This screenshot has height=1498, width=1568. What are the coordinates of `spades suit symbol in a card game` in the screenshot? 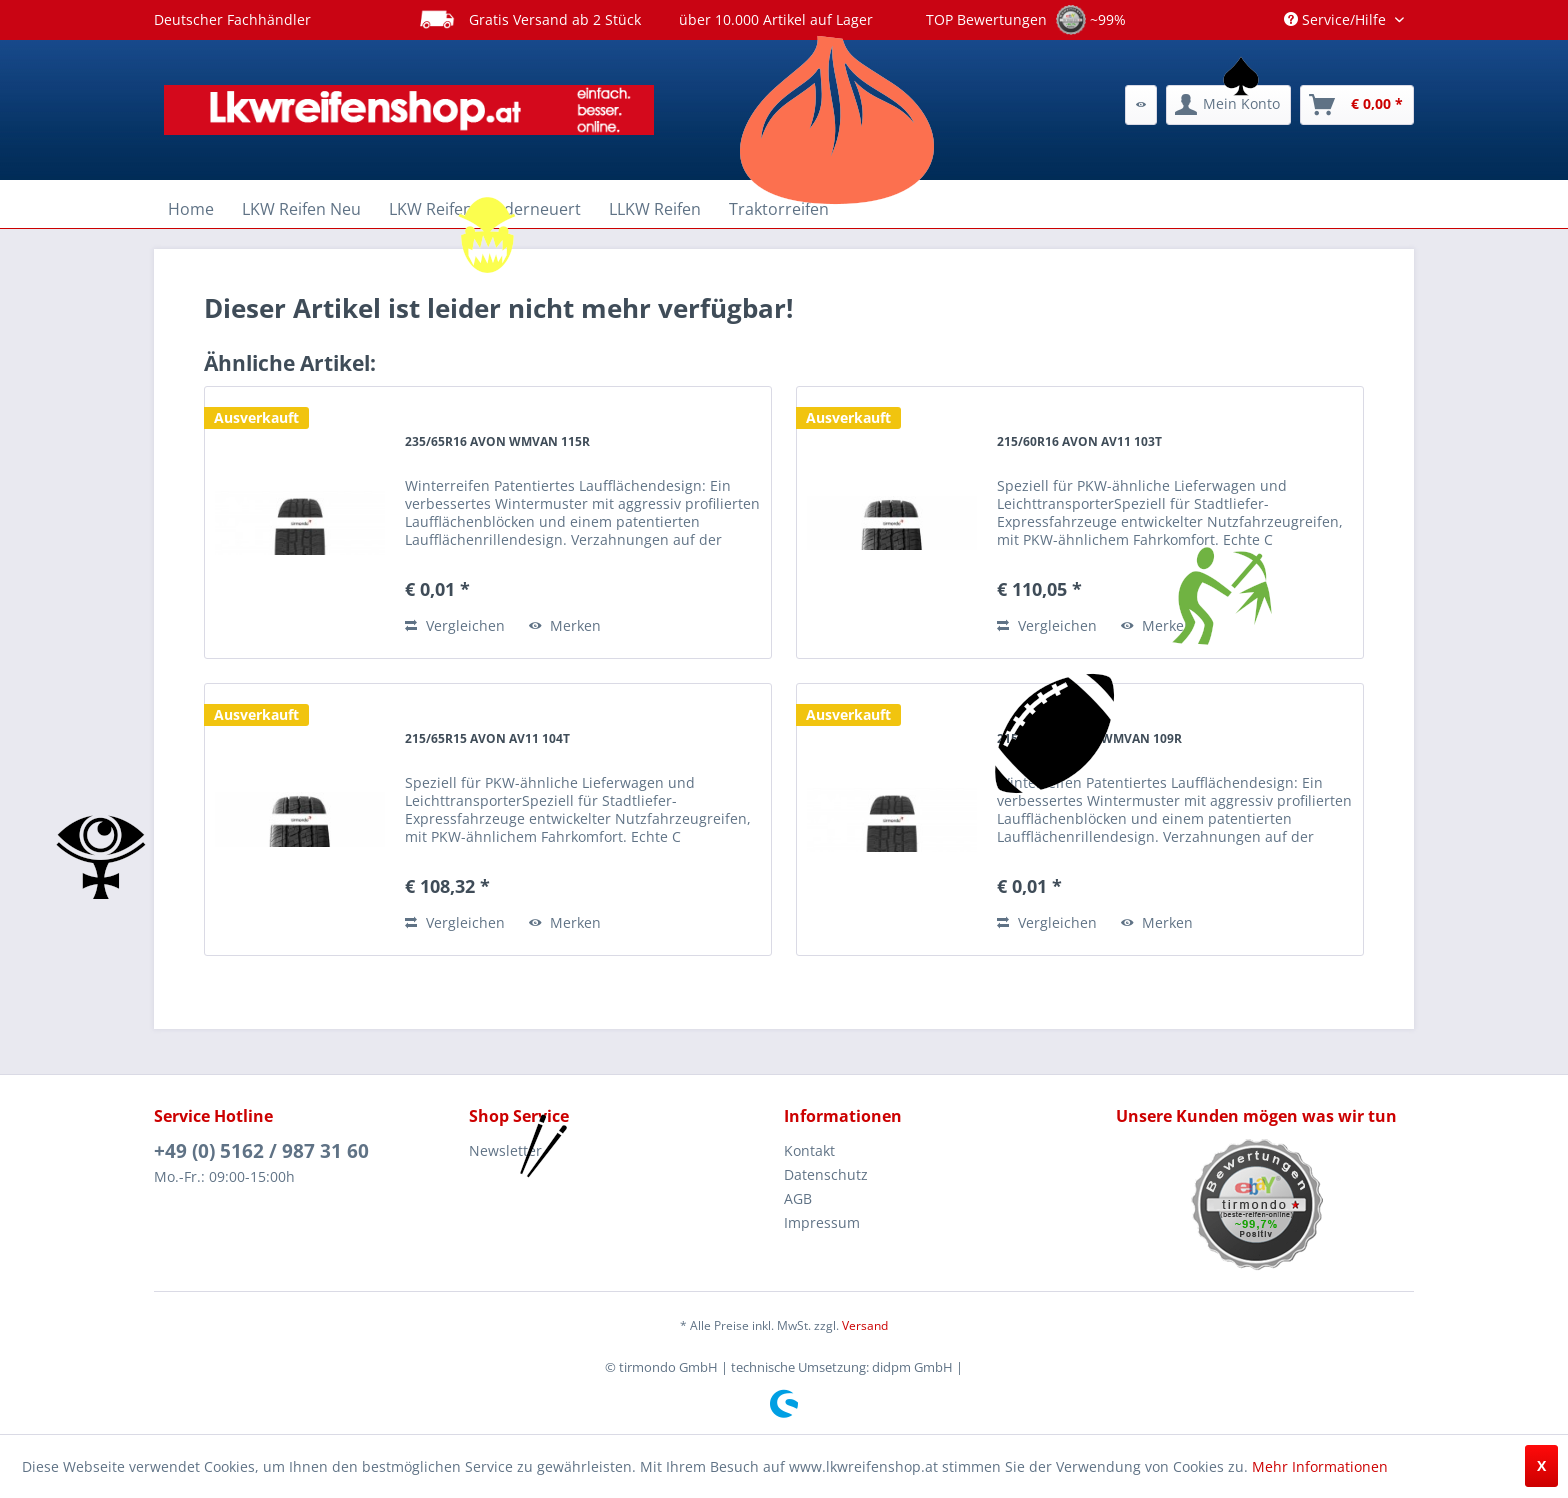 It's located at (1241, 76).